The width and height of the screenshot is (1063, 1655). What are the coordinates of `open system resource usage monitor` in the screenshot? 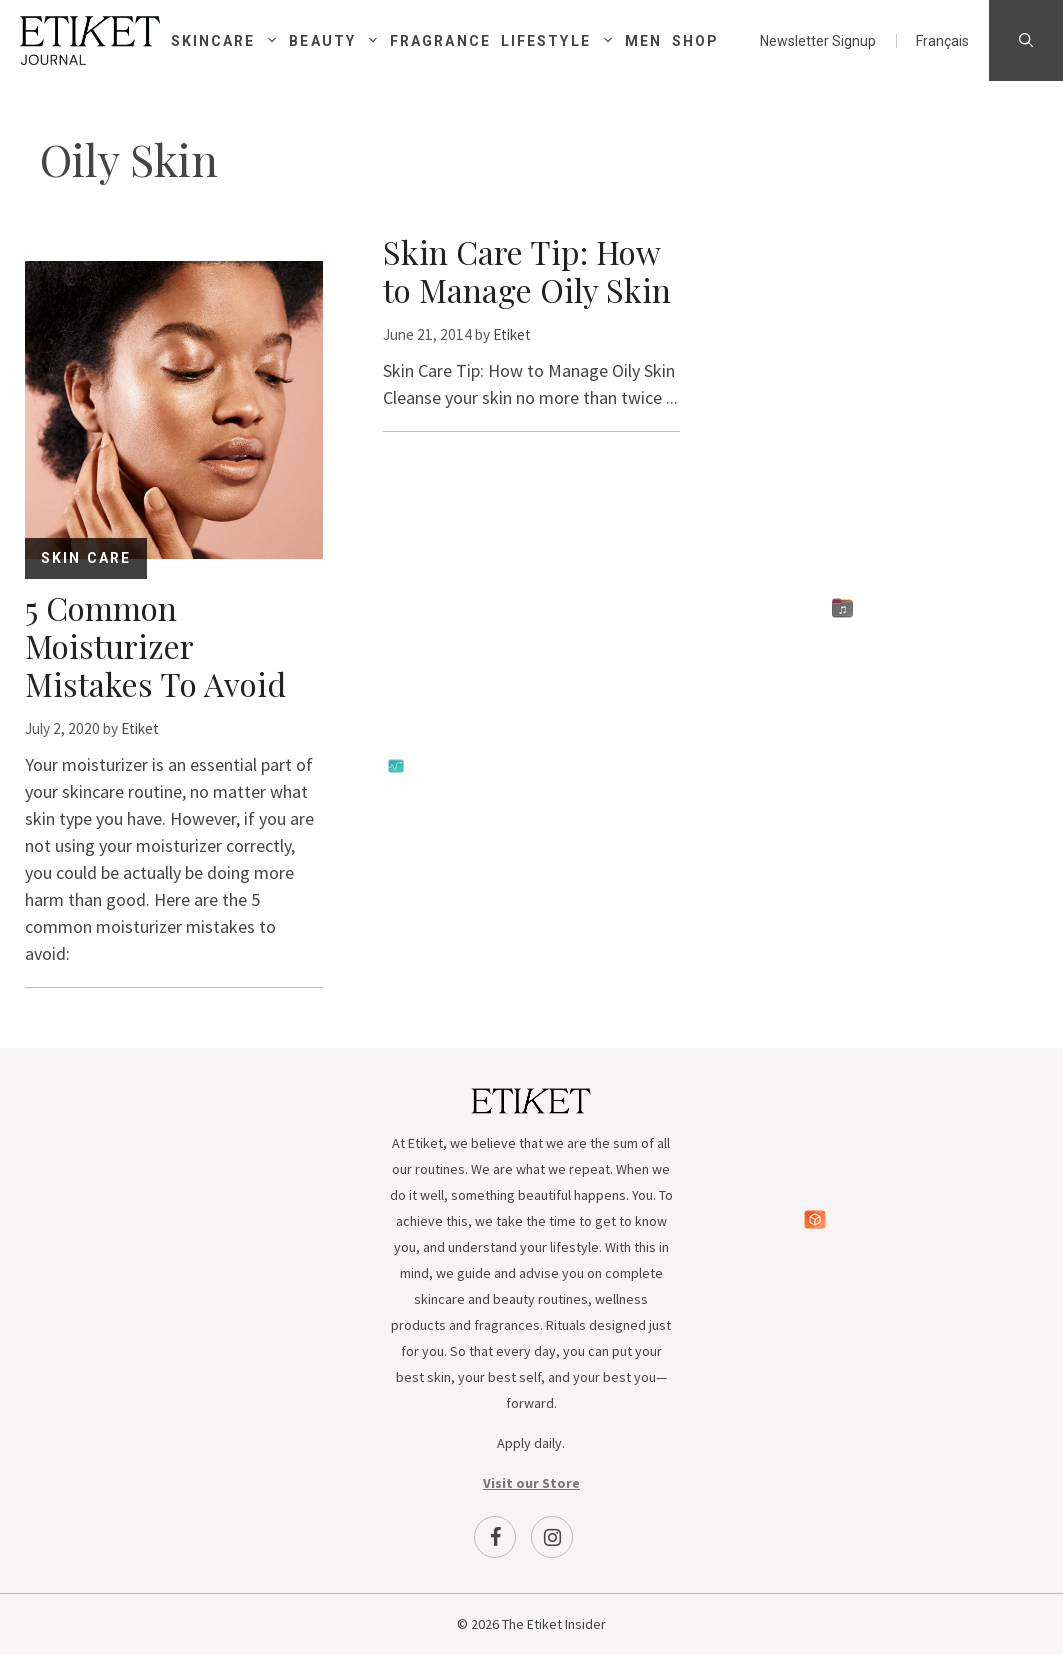 It's located at (396, 766).